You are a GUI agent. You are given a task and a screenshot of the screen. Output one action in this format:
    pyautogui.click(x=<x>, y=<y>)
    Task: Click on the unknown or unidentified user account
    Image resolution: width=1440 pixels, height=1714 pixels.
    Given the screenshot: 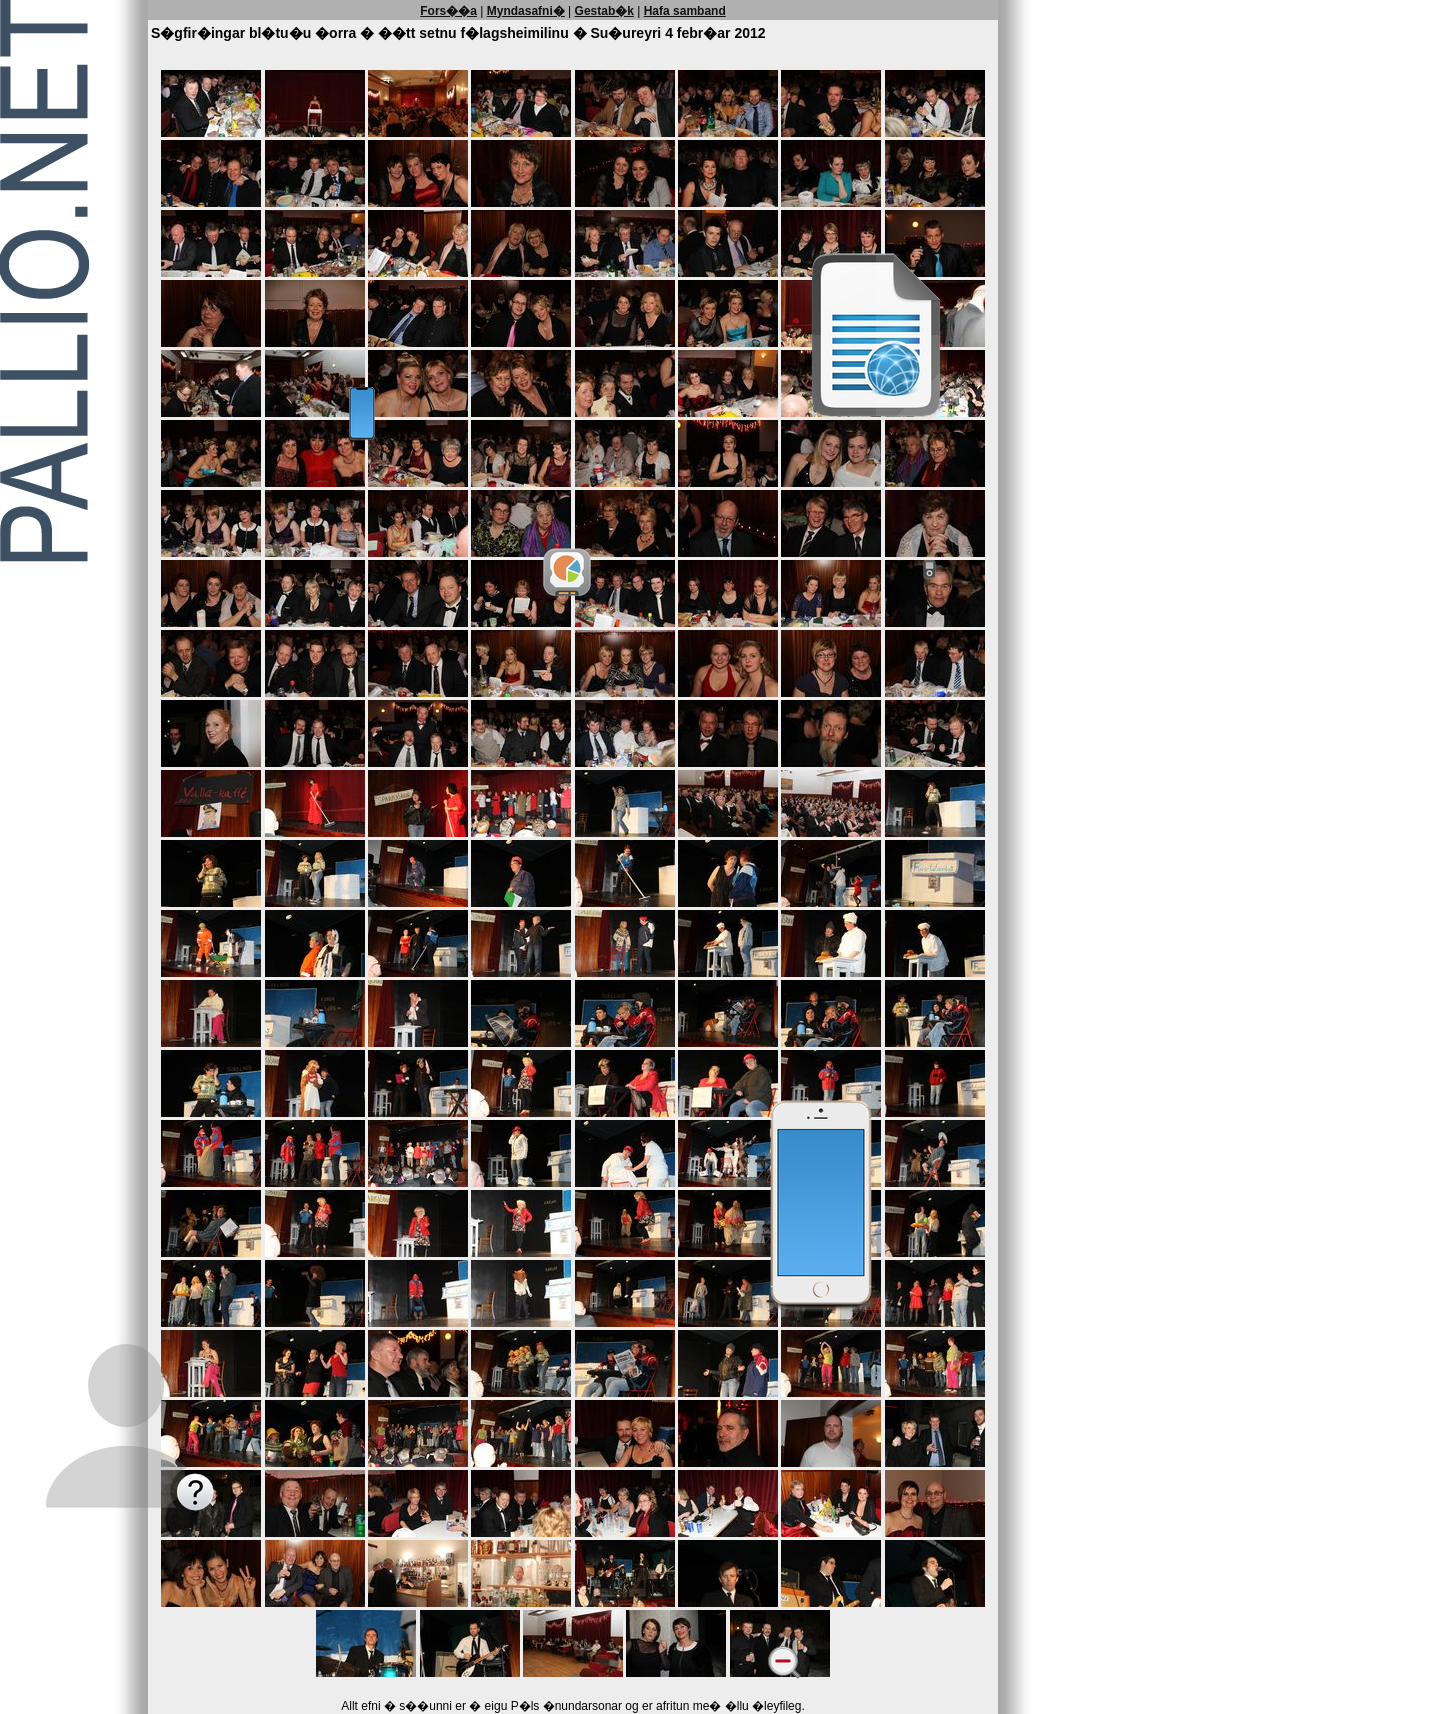 What is the action you would take?
    pyautogui.click(x=126, y=1425)
    